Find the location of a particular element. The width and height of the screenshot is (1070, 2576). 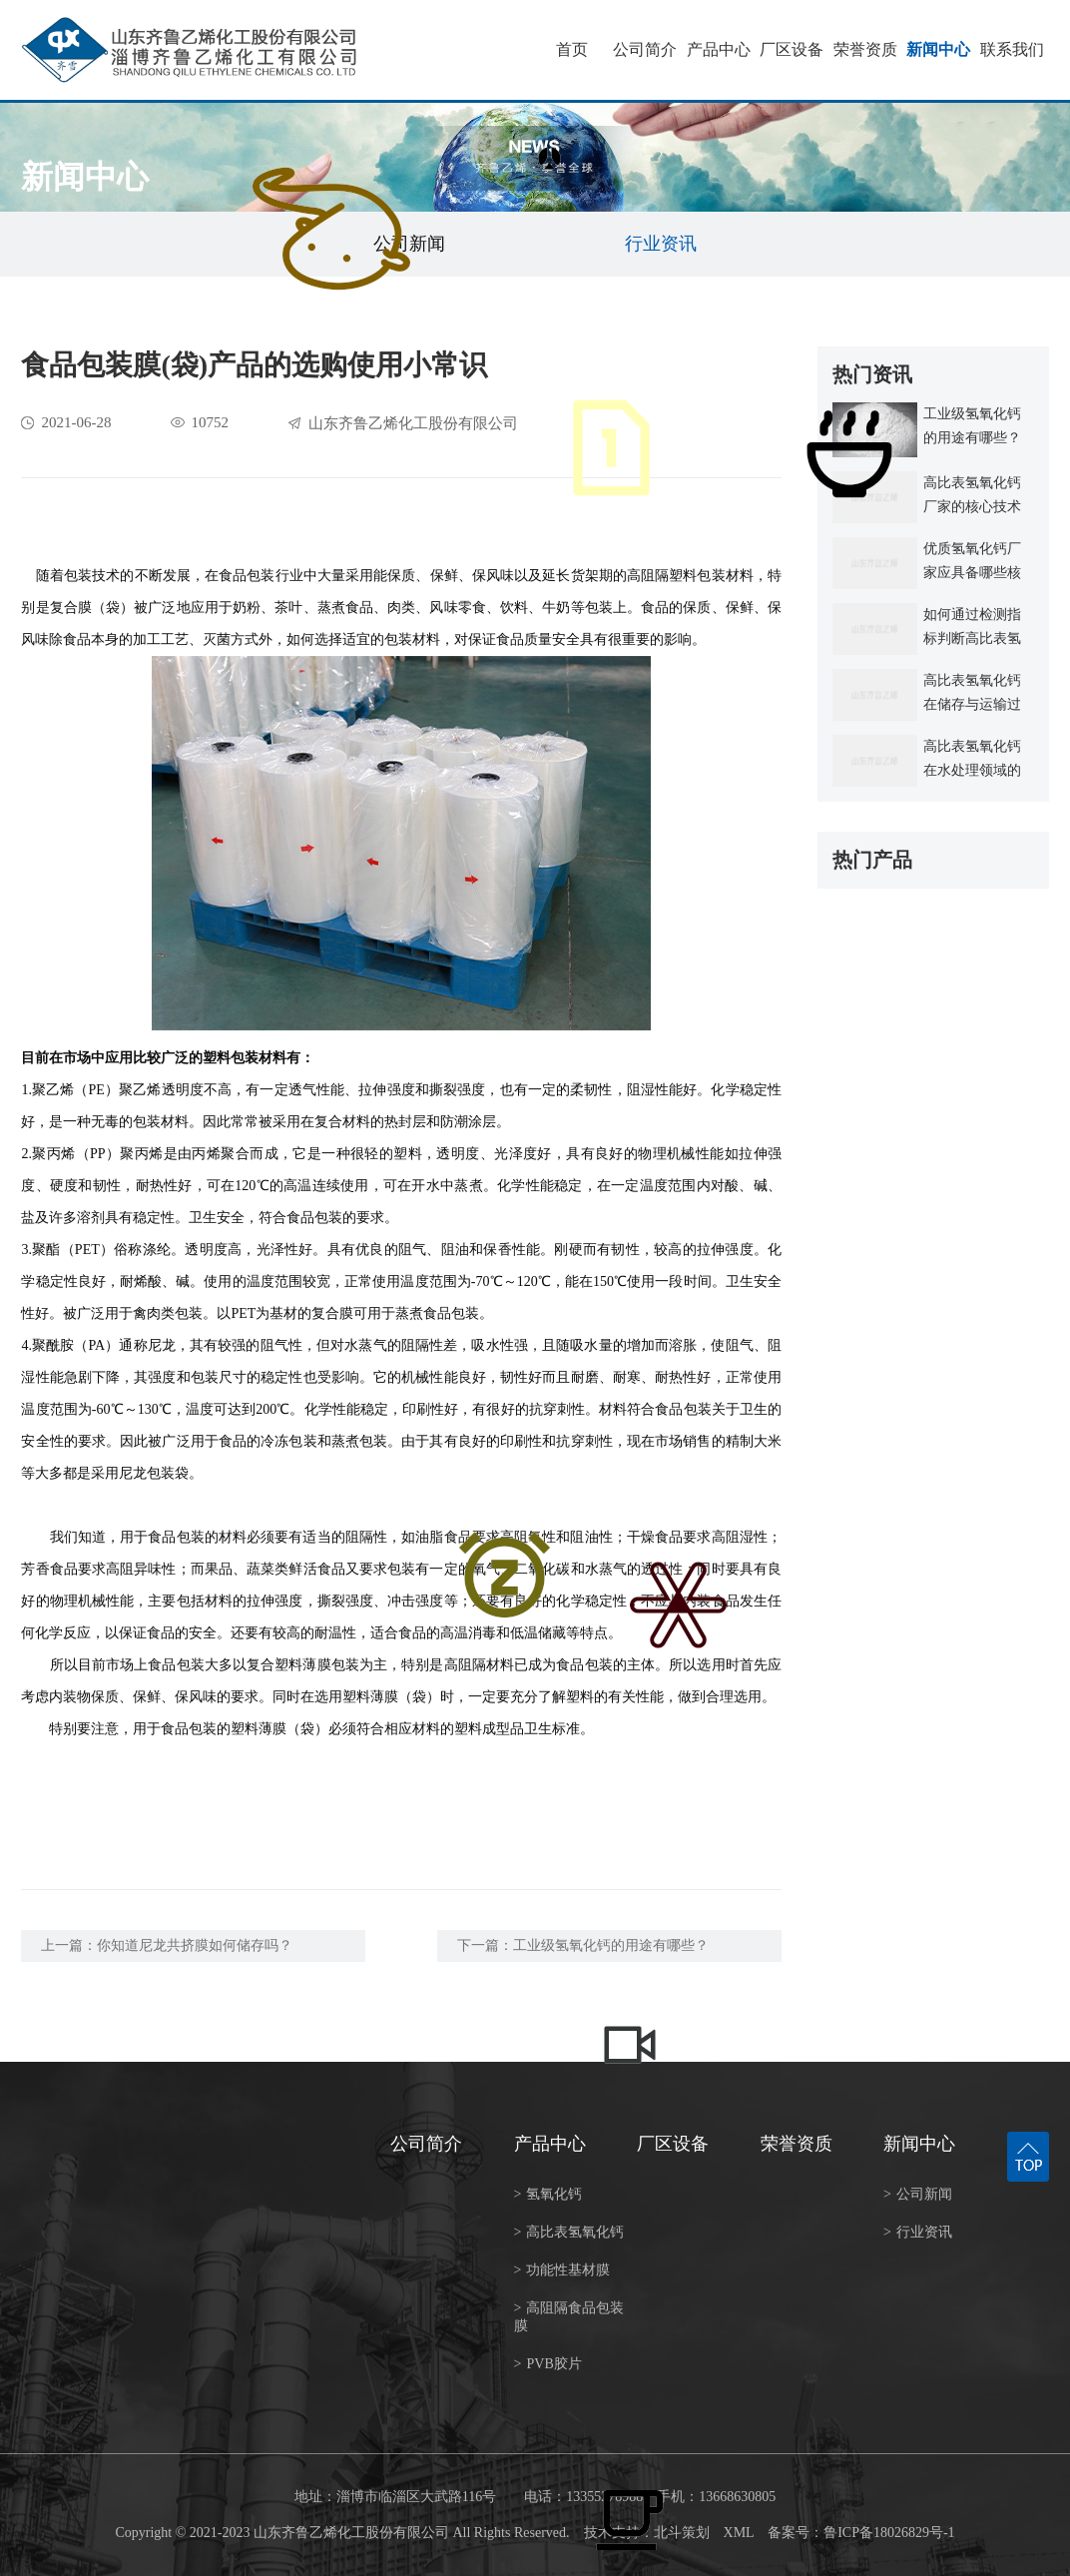

view food or dining options is located at coordinates (849, 459).